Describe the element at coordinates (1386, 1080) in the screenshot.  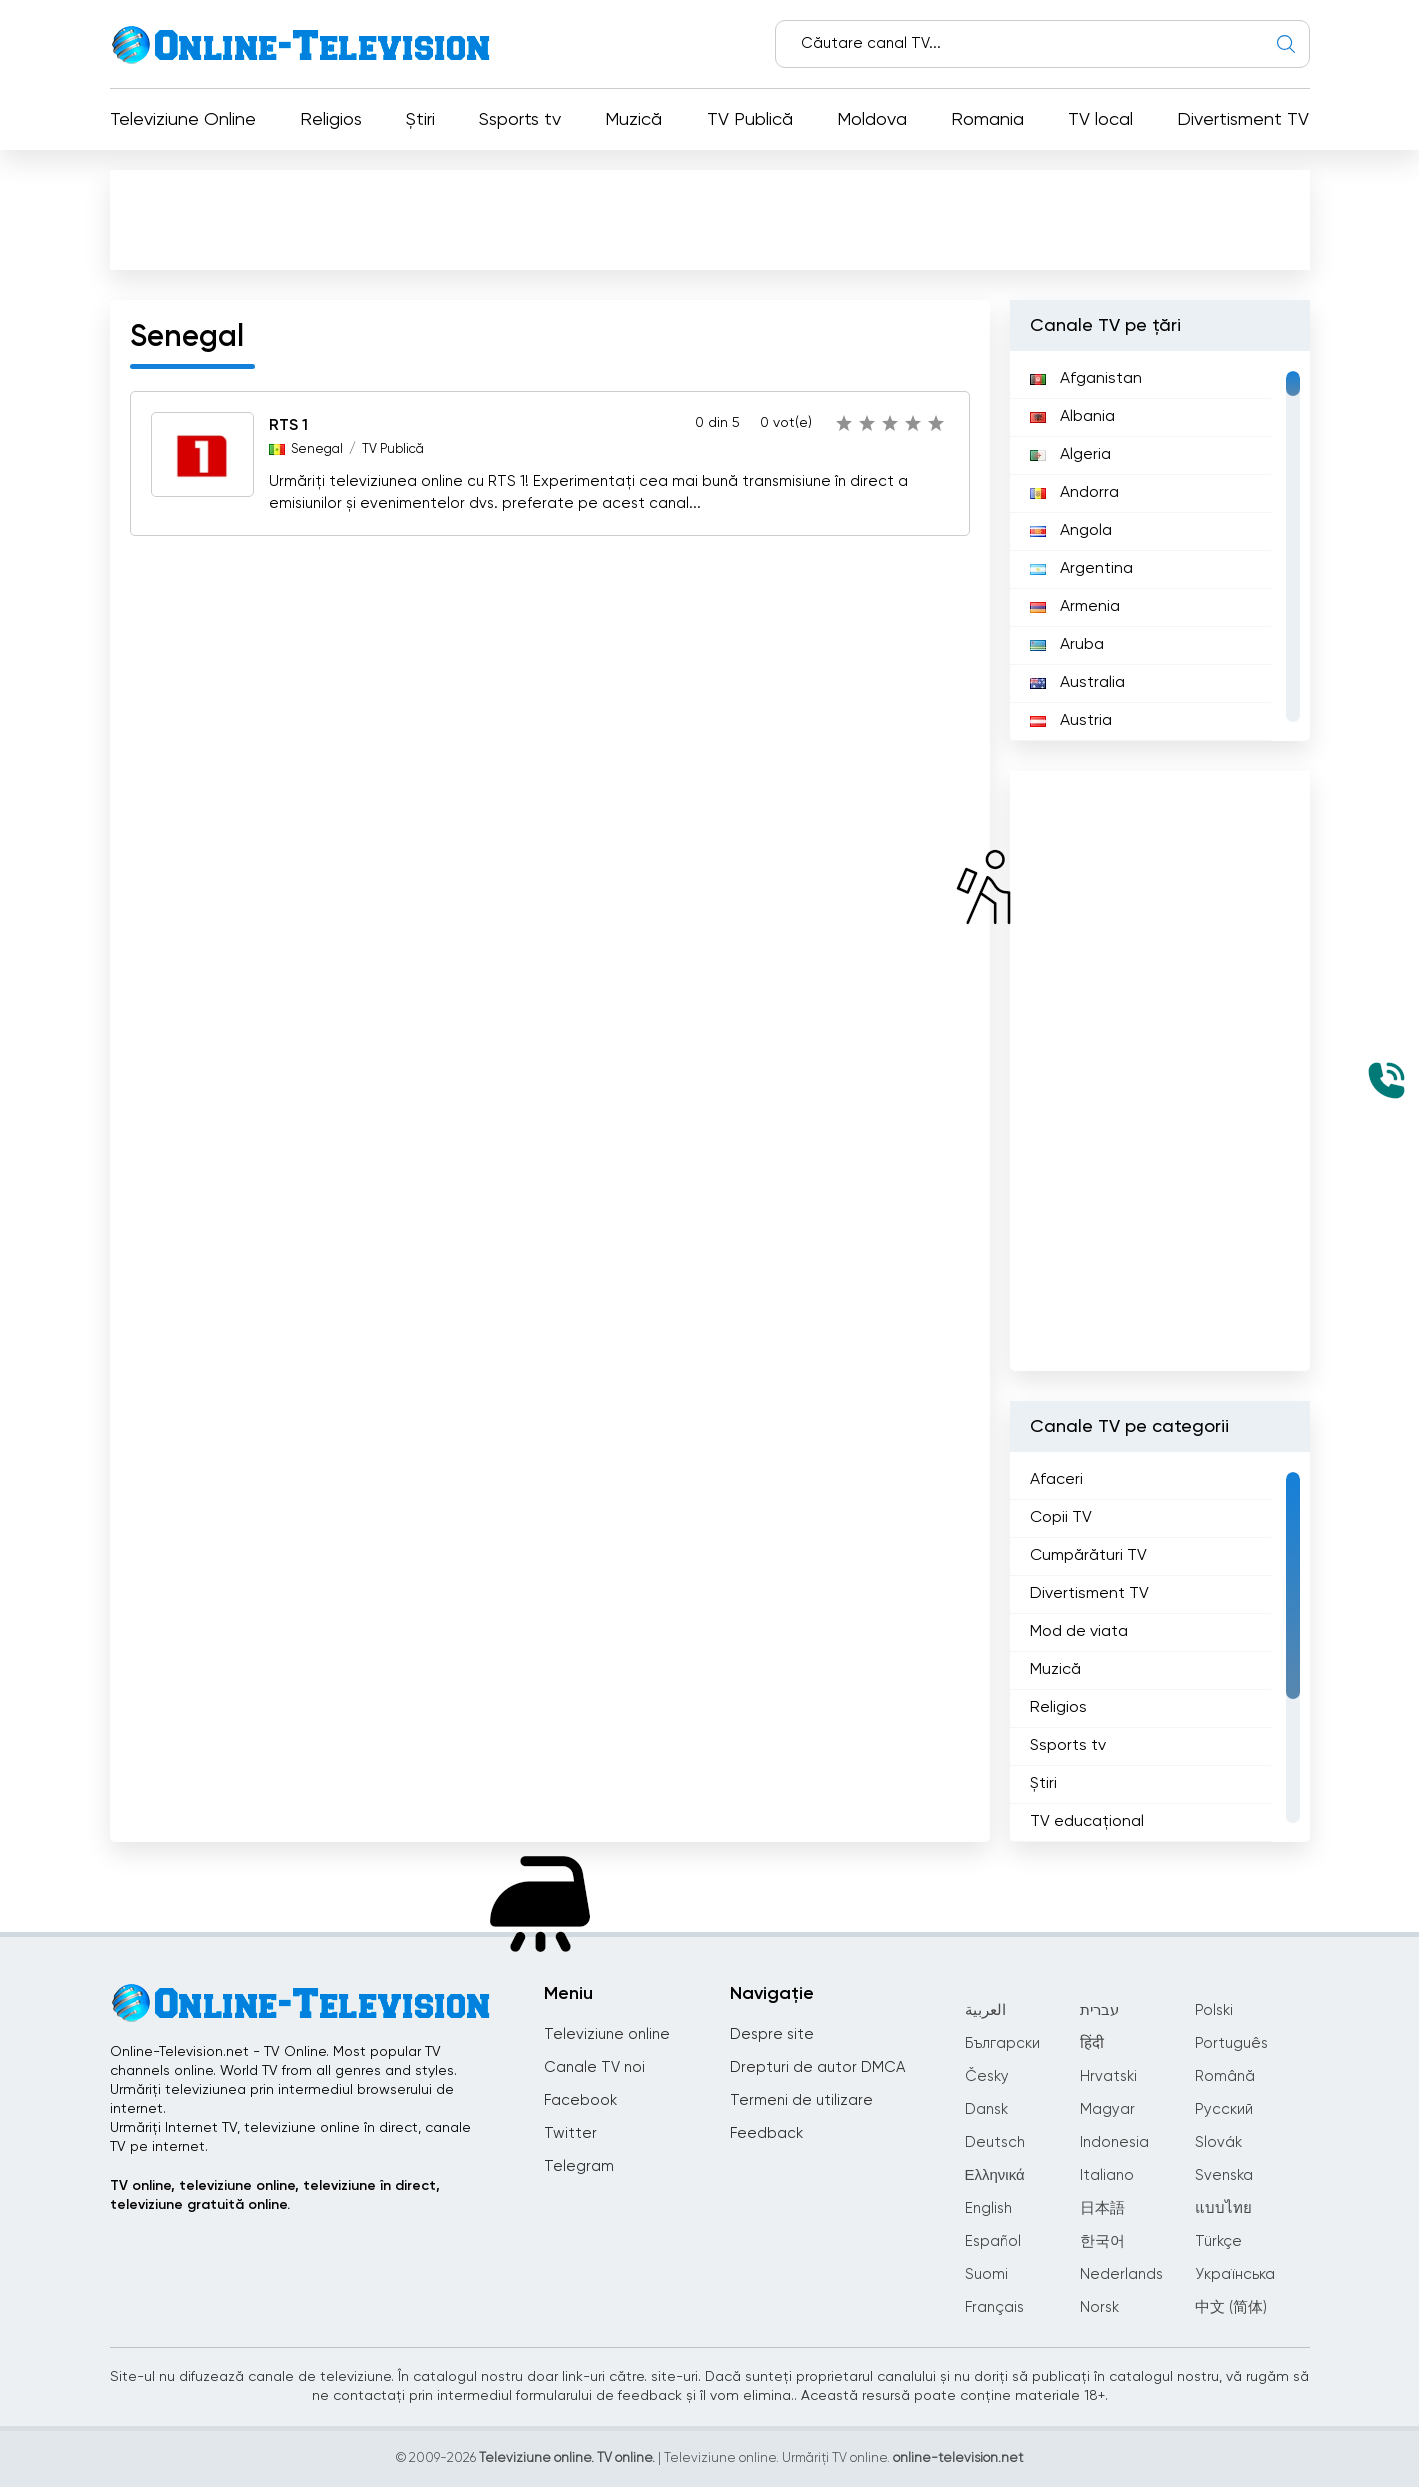
I see `make a phone call` at that location.